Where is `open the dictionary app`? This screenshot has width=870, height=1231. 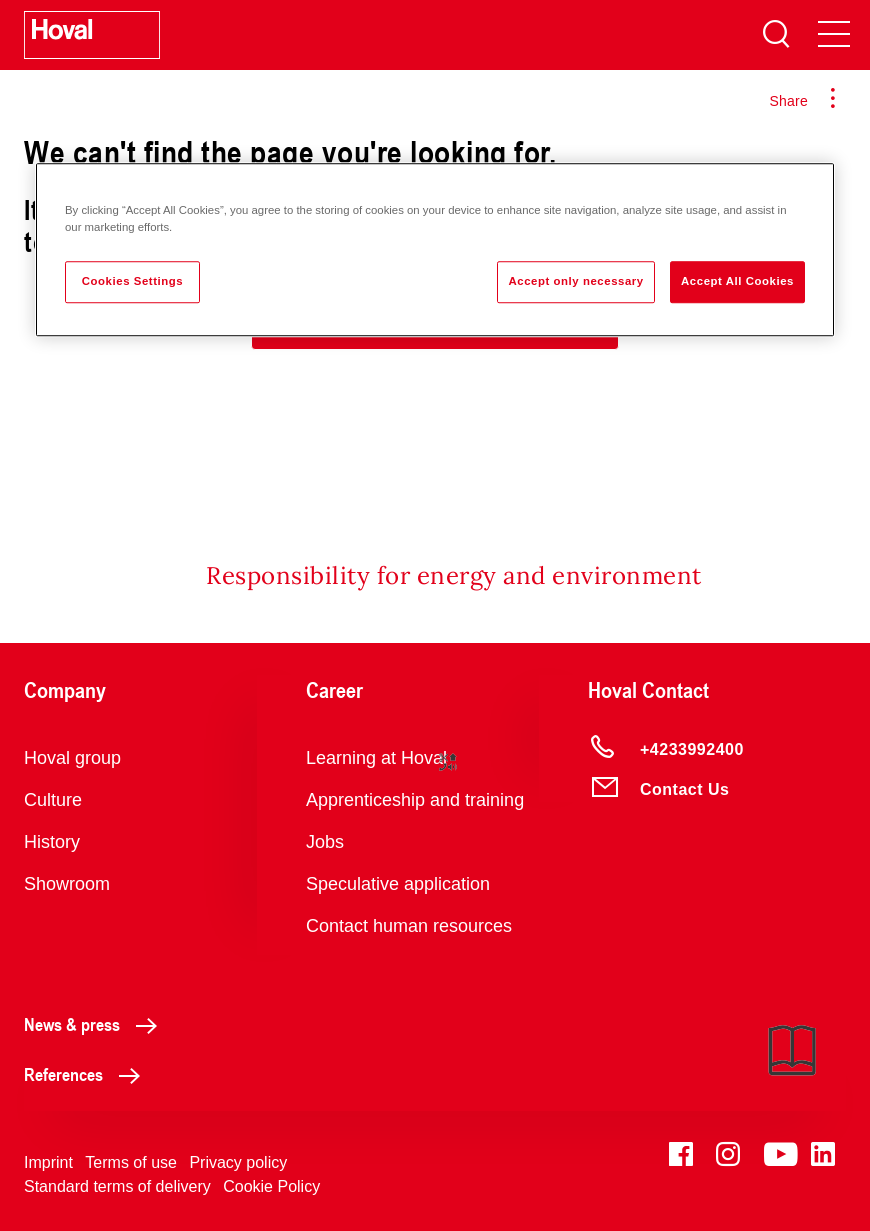
open the dictionary app is located at coordinates (794, 1050).